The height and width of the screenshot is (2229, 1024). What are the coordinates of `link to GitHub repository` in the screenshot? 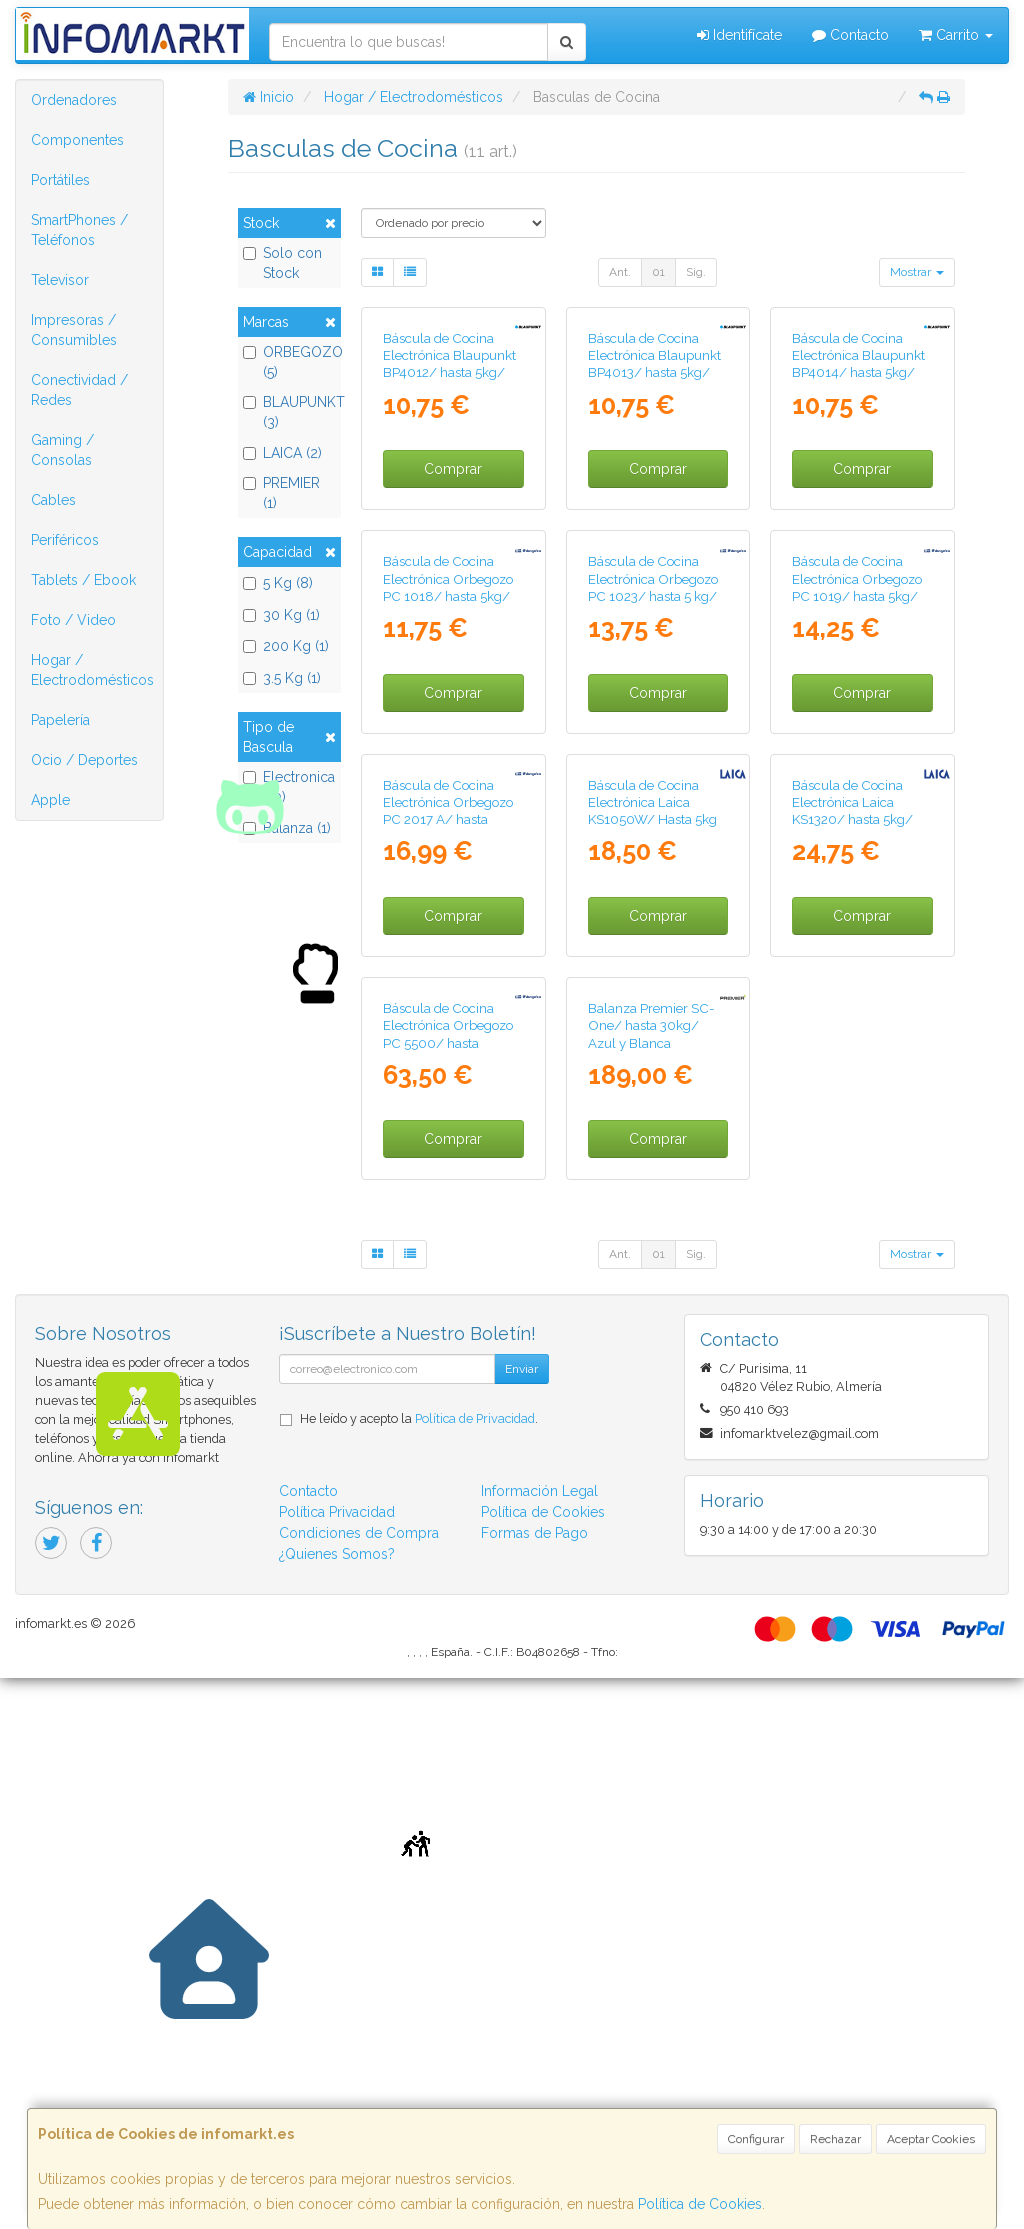 It's located at (250, 807).